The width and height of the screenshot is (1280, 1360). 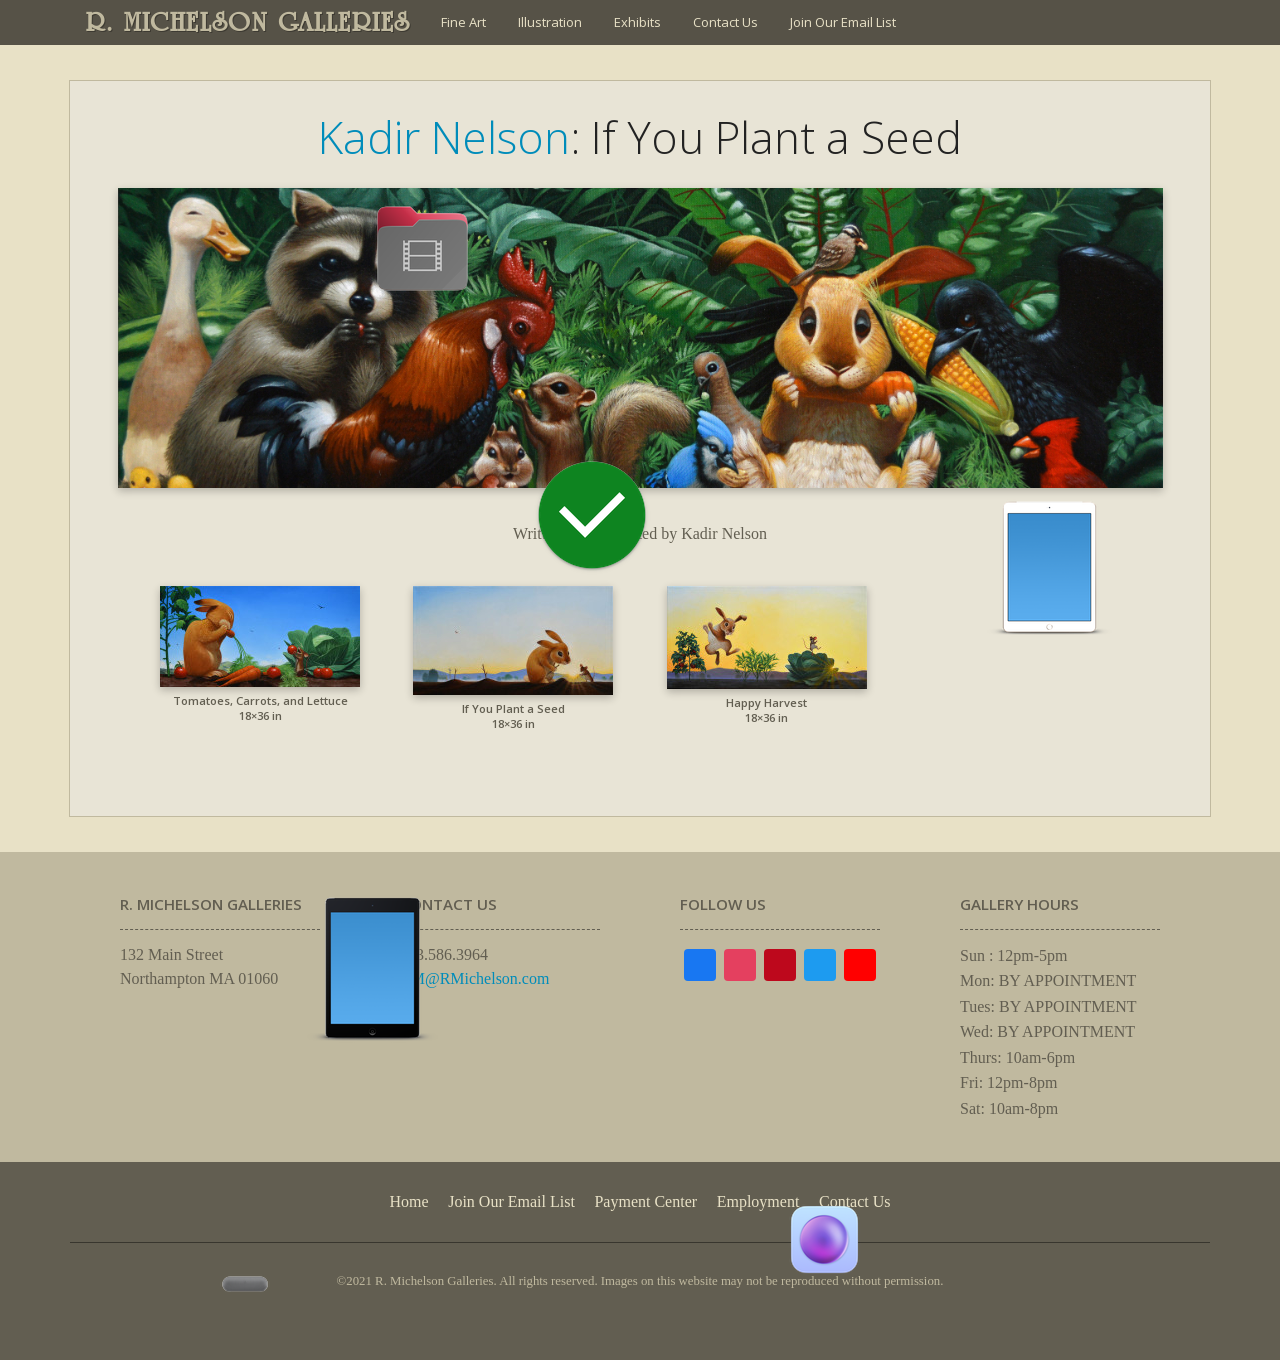 What do you see at coordinates (824, 1239) in the screenshot?
I see `open OrbStack container management app` at bounding box center [824, 1239].